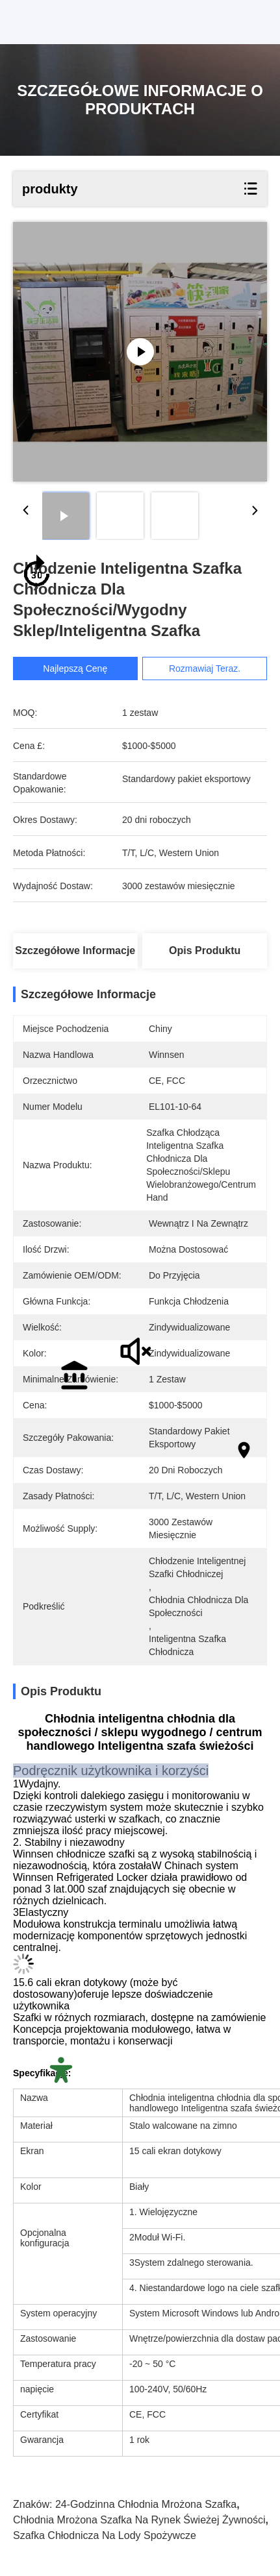 The height and width of the screenshot is (2576, 280). Describe the element at coordinates (36, 572) in the screenshot. I see `skip forward 30 seconds in media playback` at that location.